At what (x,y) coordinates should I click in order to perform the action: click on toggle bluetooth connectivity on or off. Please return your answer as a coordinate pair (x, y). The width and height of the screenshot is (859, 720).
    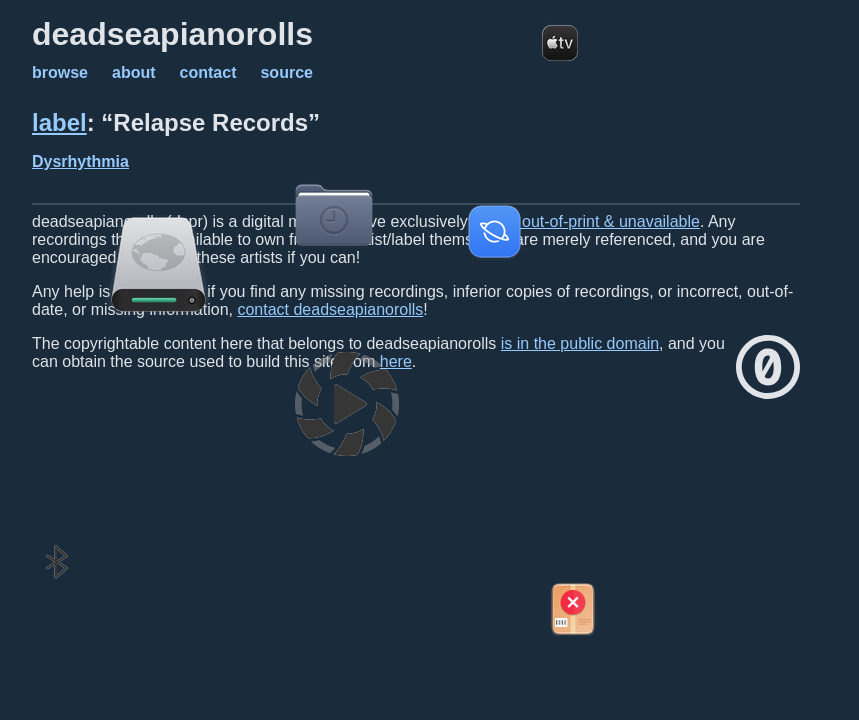
    Looking at the image, I should click on (57, 562).